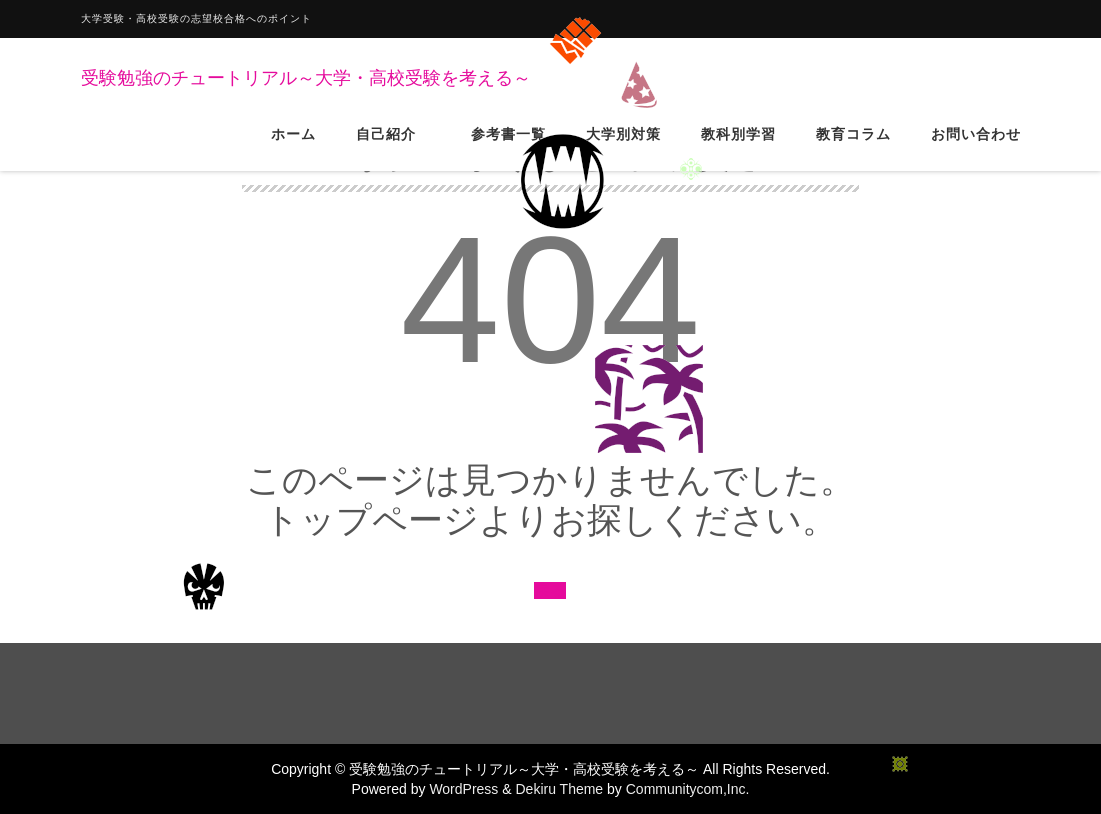 The height and width of the screenshot is (814, 1101). I want to click on select jungle or tropical environment, so click(649, 399).